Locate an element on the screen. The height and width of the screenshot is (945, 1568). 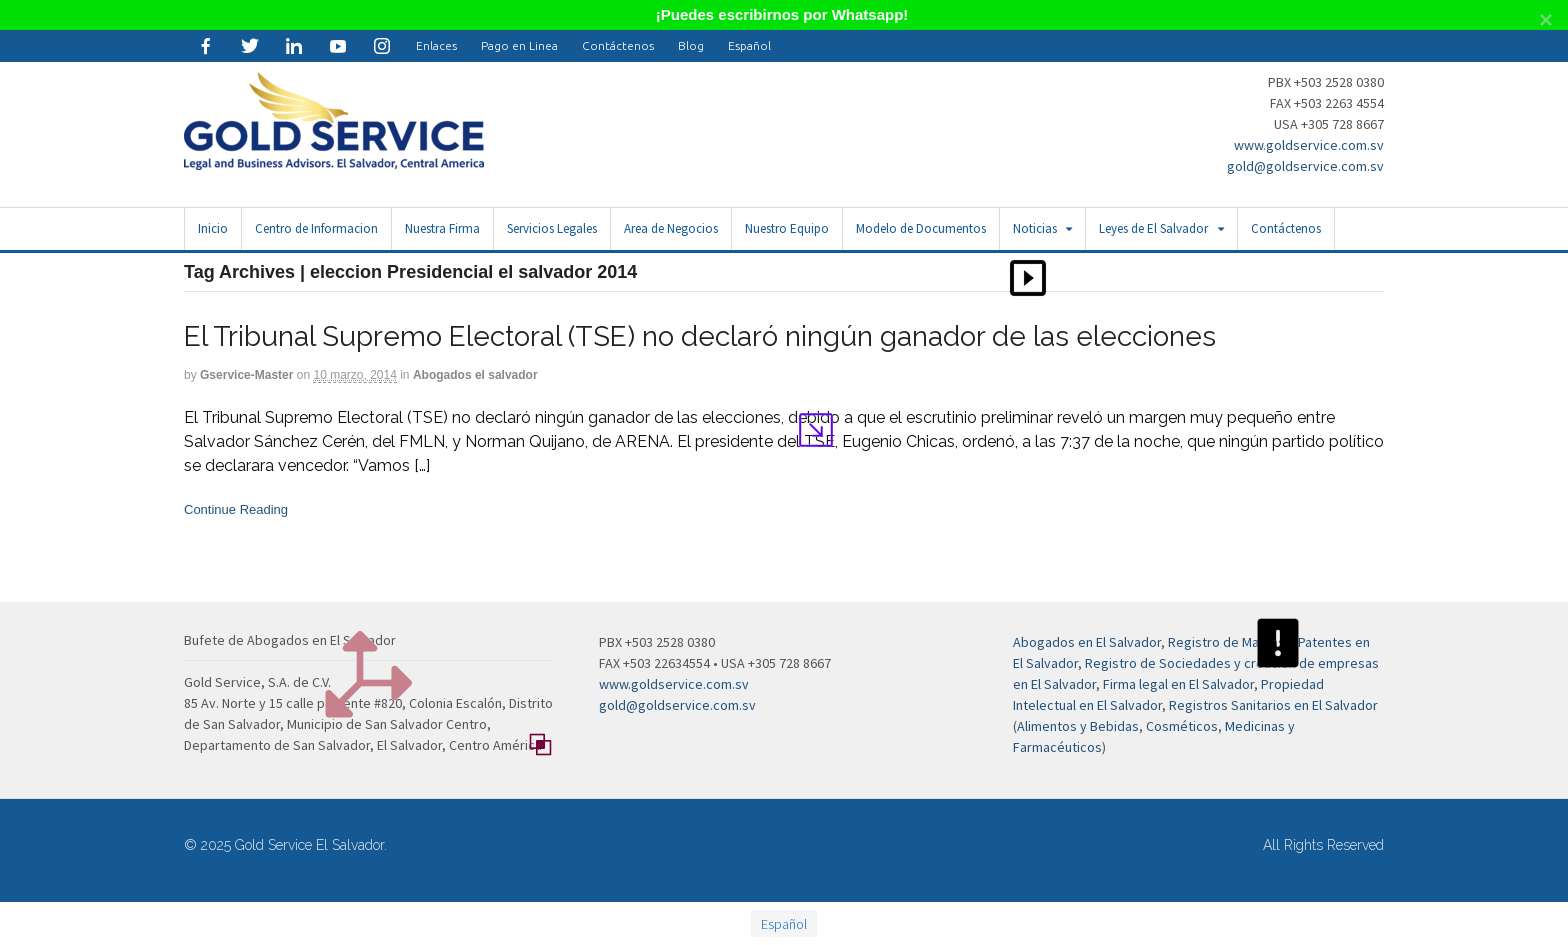
navigate to the bottom-right section is located at coordinates (816, 430).